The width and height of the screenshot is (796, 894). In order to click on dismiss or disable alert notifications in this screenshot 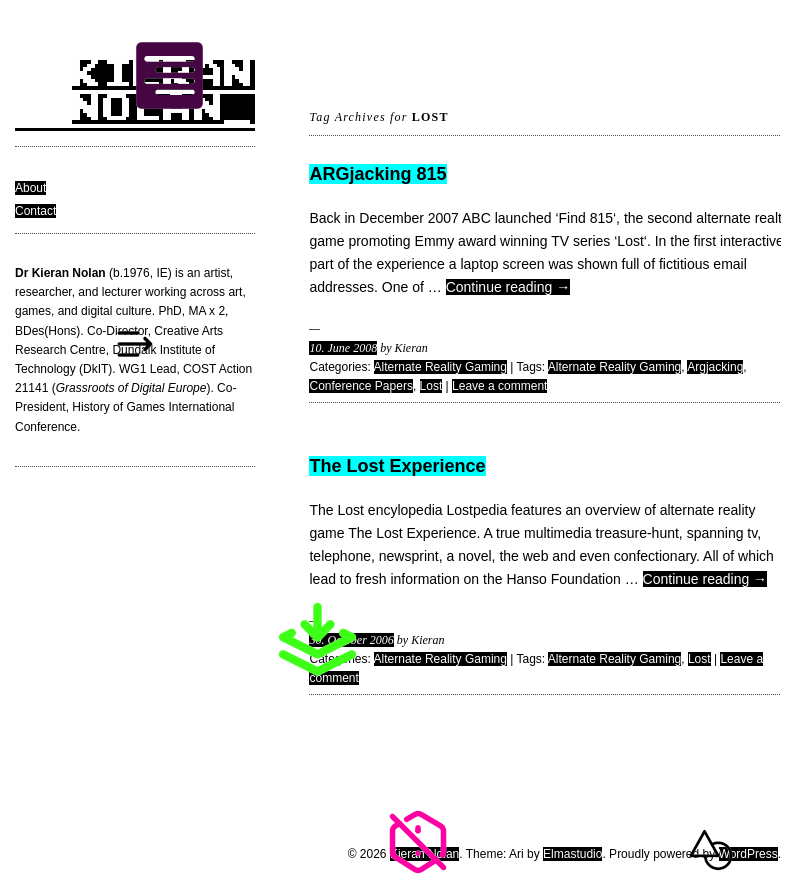, I will do `click(418, 842)`.